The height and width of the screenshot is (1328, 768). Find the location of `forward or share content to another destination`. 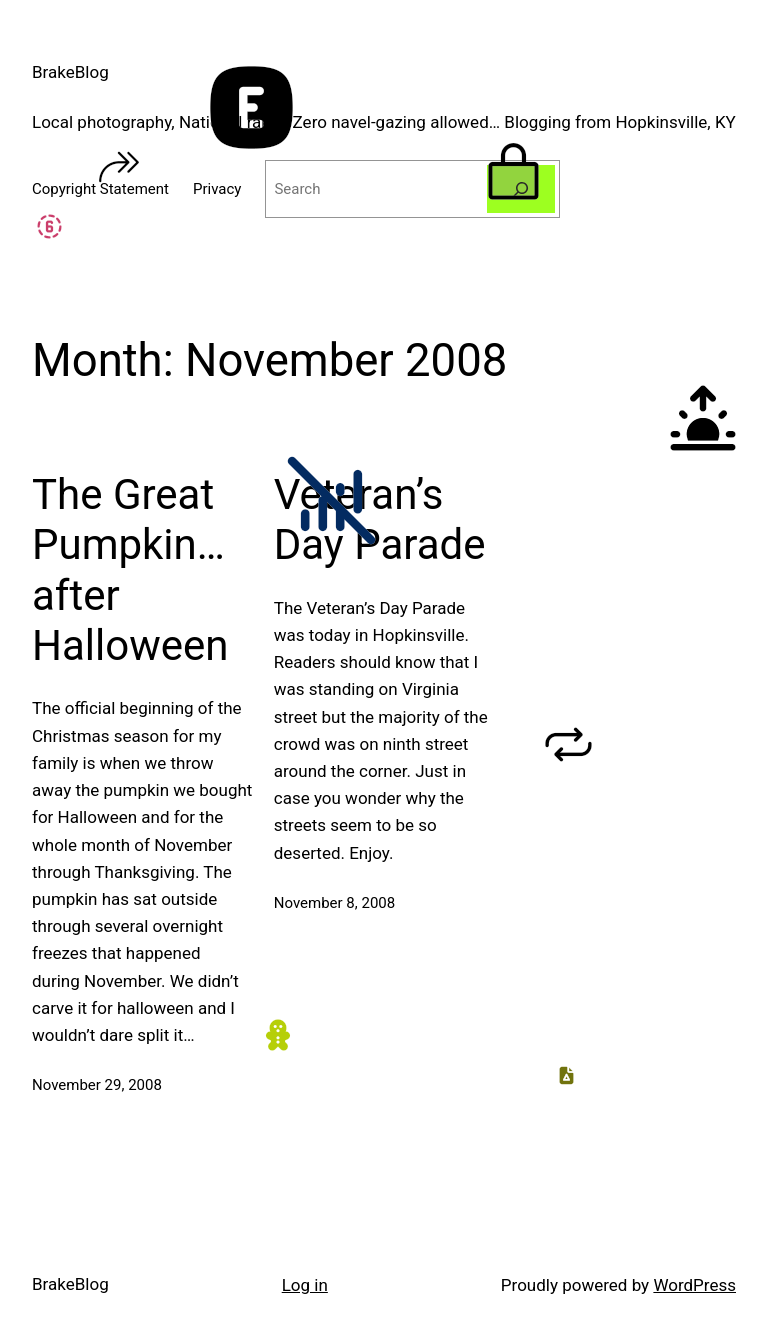

forward or share content to another destination is located at coordinates (119, 167).